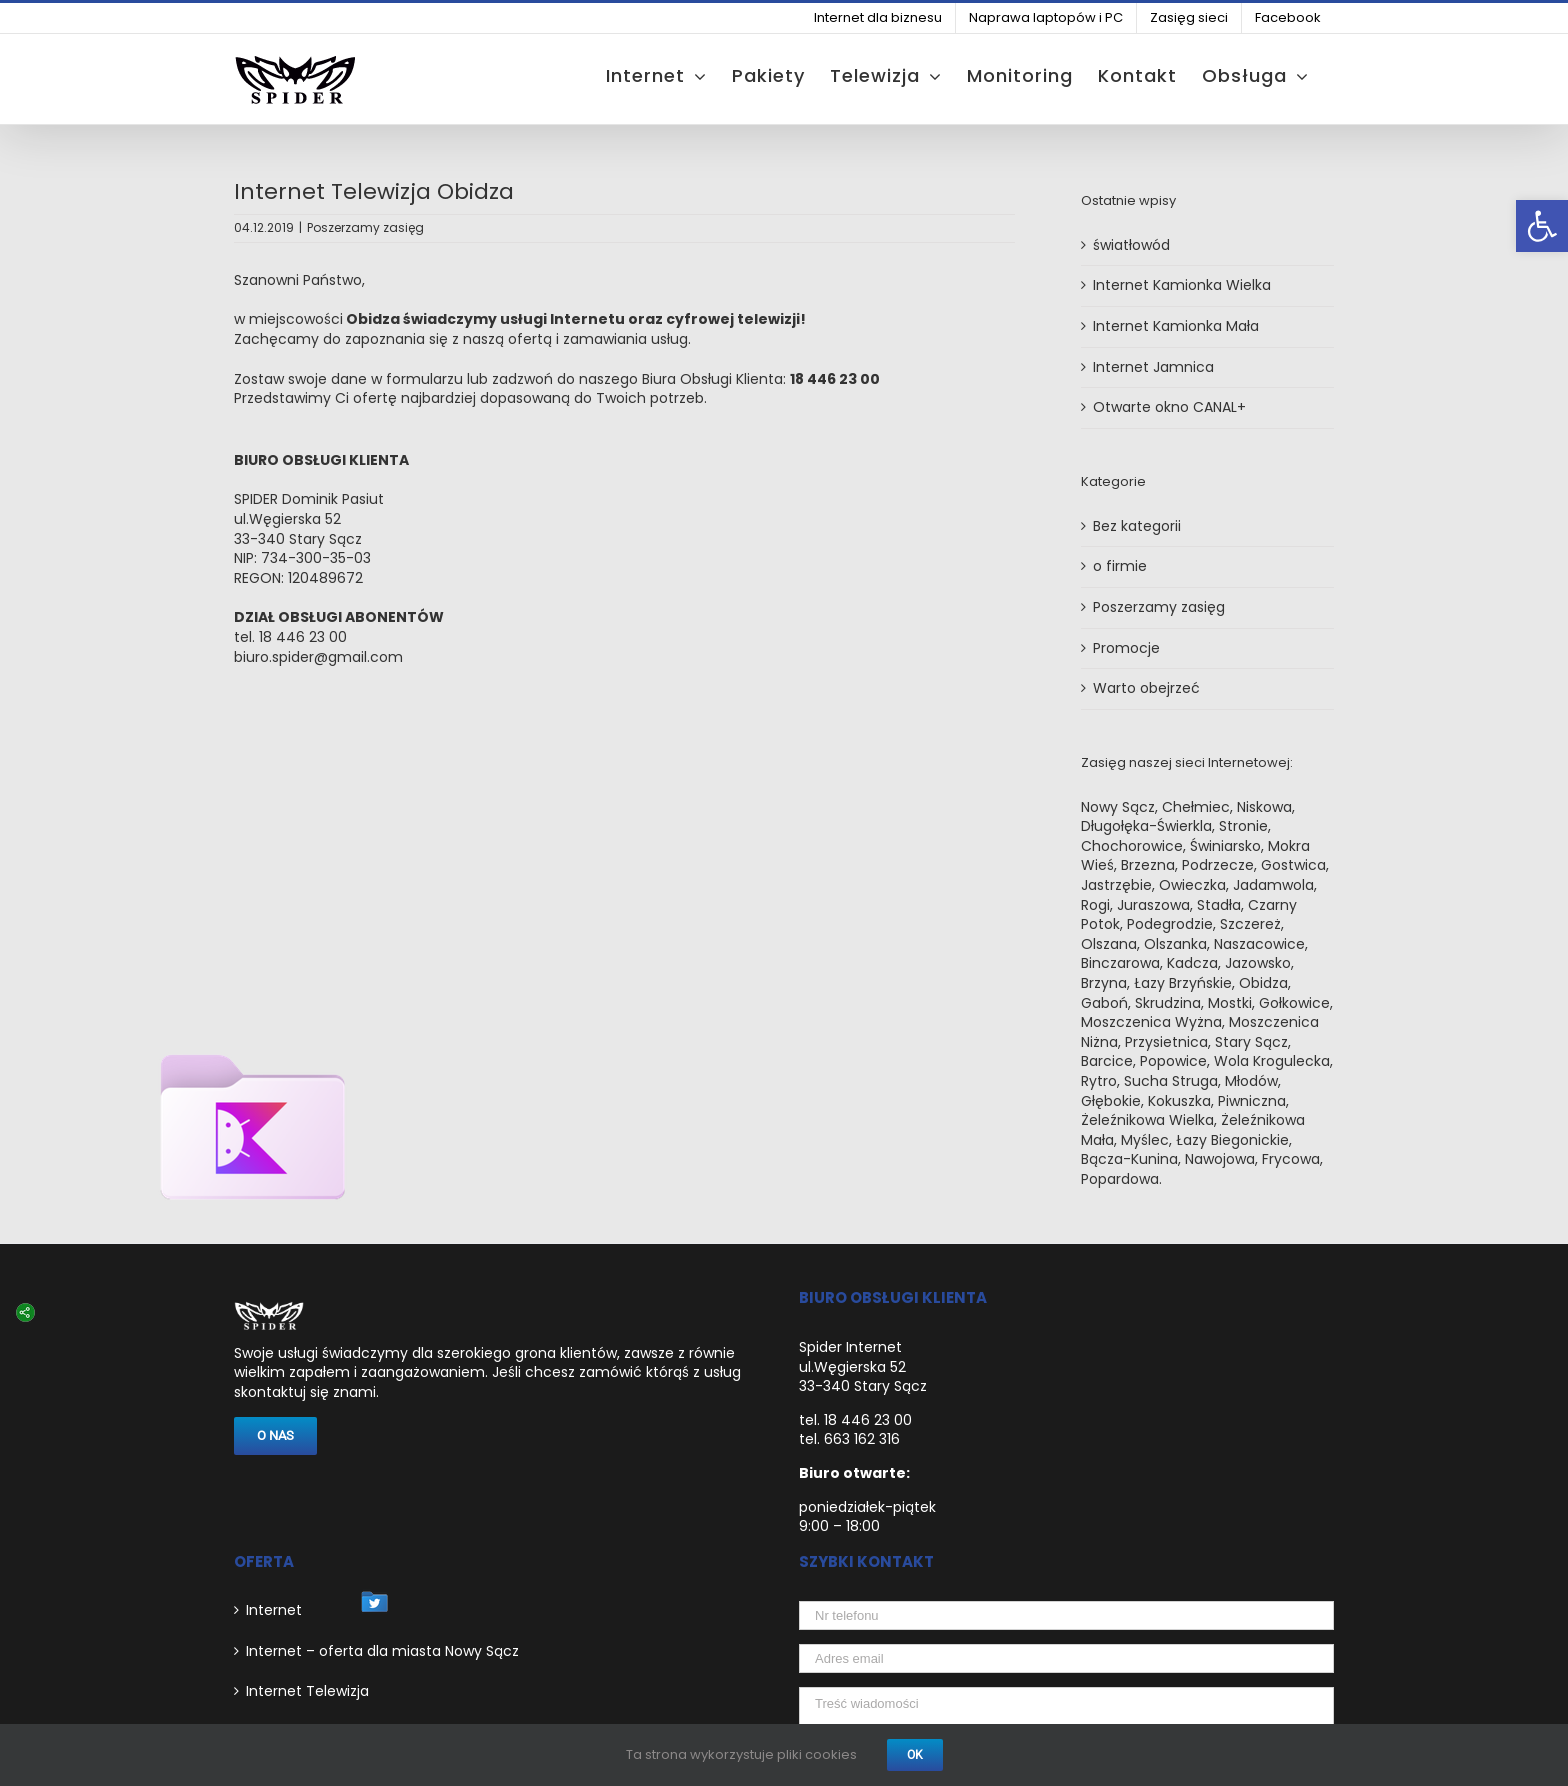 This screenshot has height=1786, width=1568. What do you see at coordinates (374, 1602) in the screenshot?
I see `open folder containing Twitter-related files` at bounding box center [374, 1602].